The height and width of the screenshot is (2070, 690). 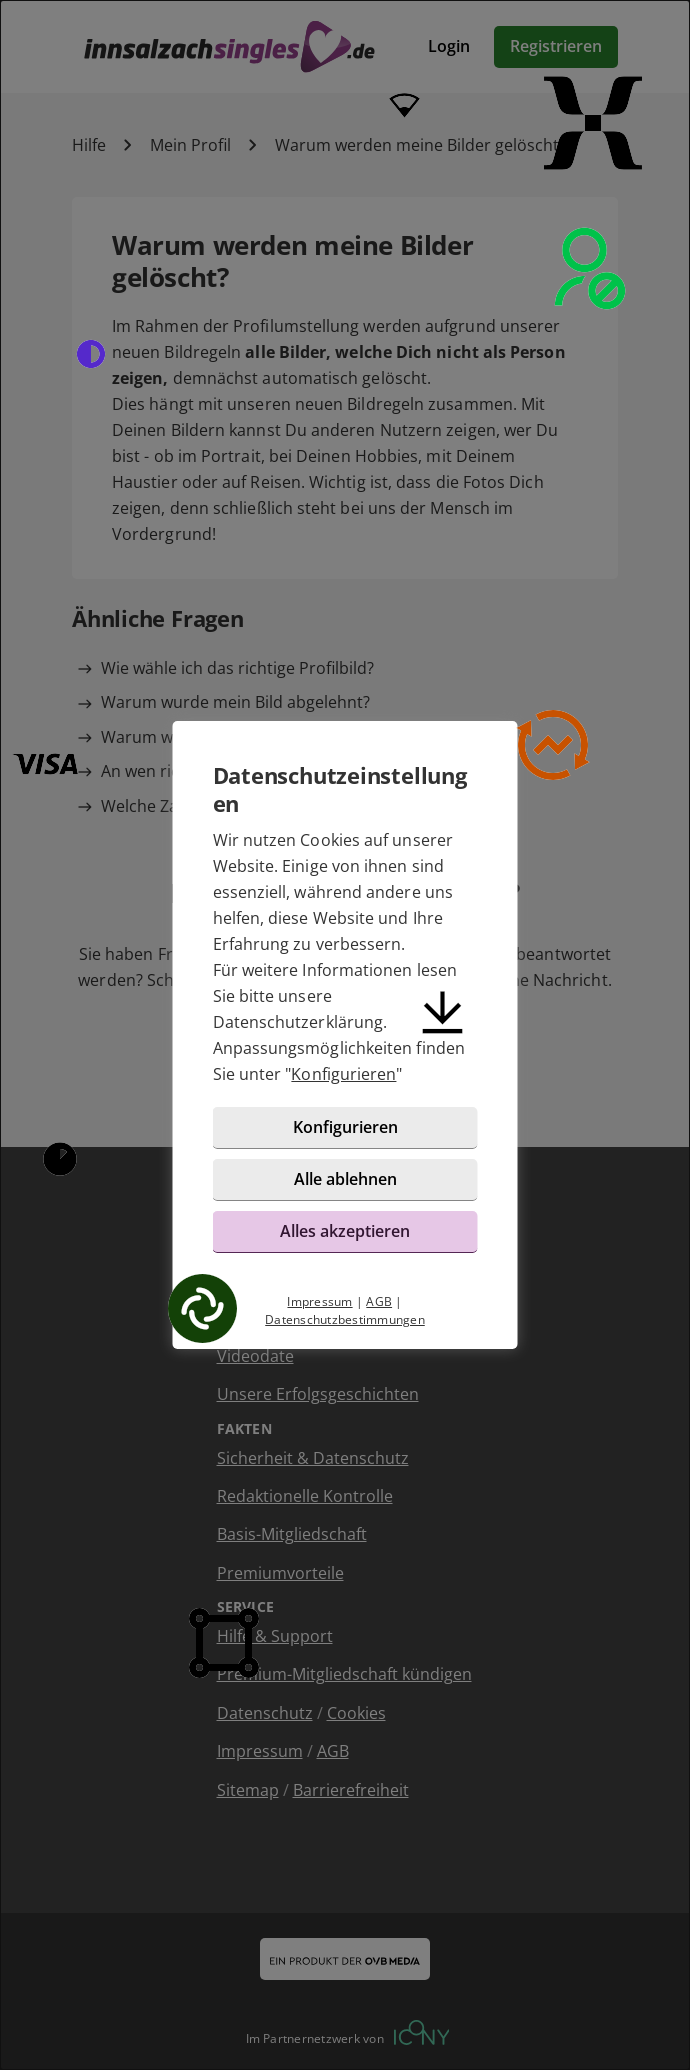 What do you see at coordinates (224, 1643) in the screenshot?
I see `access shape editing tools` at bounding box center [224, 1643].